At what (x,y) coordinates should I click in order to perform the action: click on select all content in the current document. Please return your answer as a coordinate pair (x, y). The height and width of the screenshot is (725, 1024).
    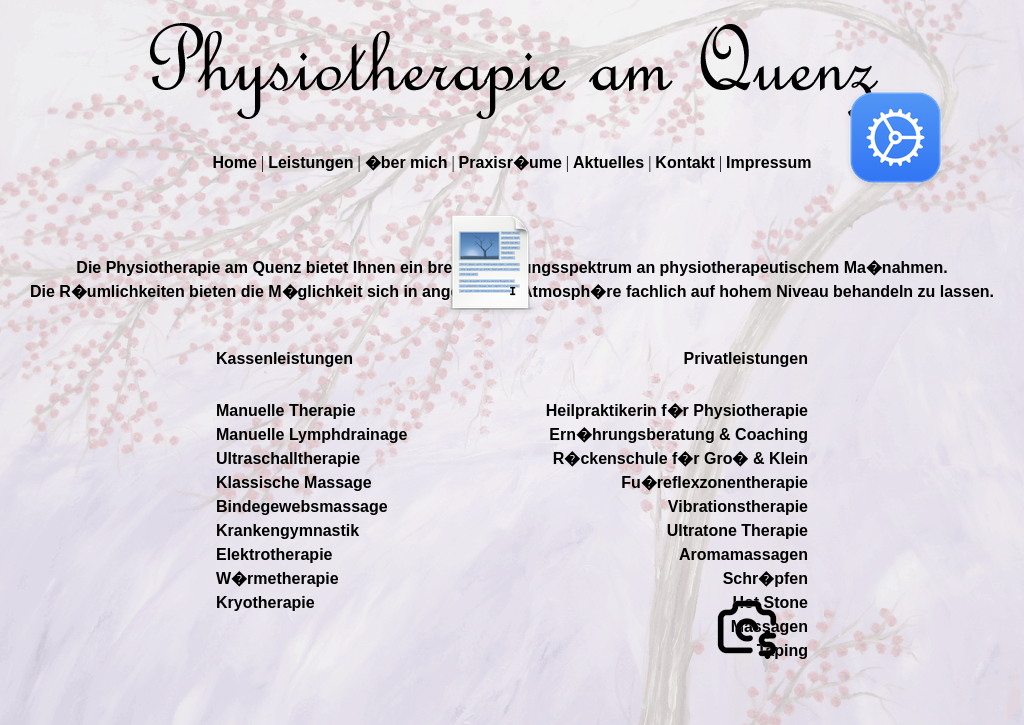
    Looking at the image, I should click on (492, 262).